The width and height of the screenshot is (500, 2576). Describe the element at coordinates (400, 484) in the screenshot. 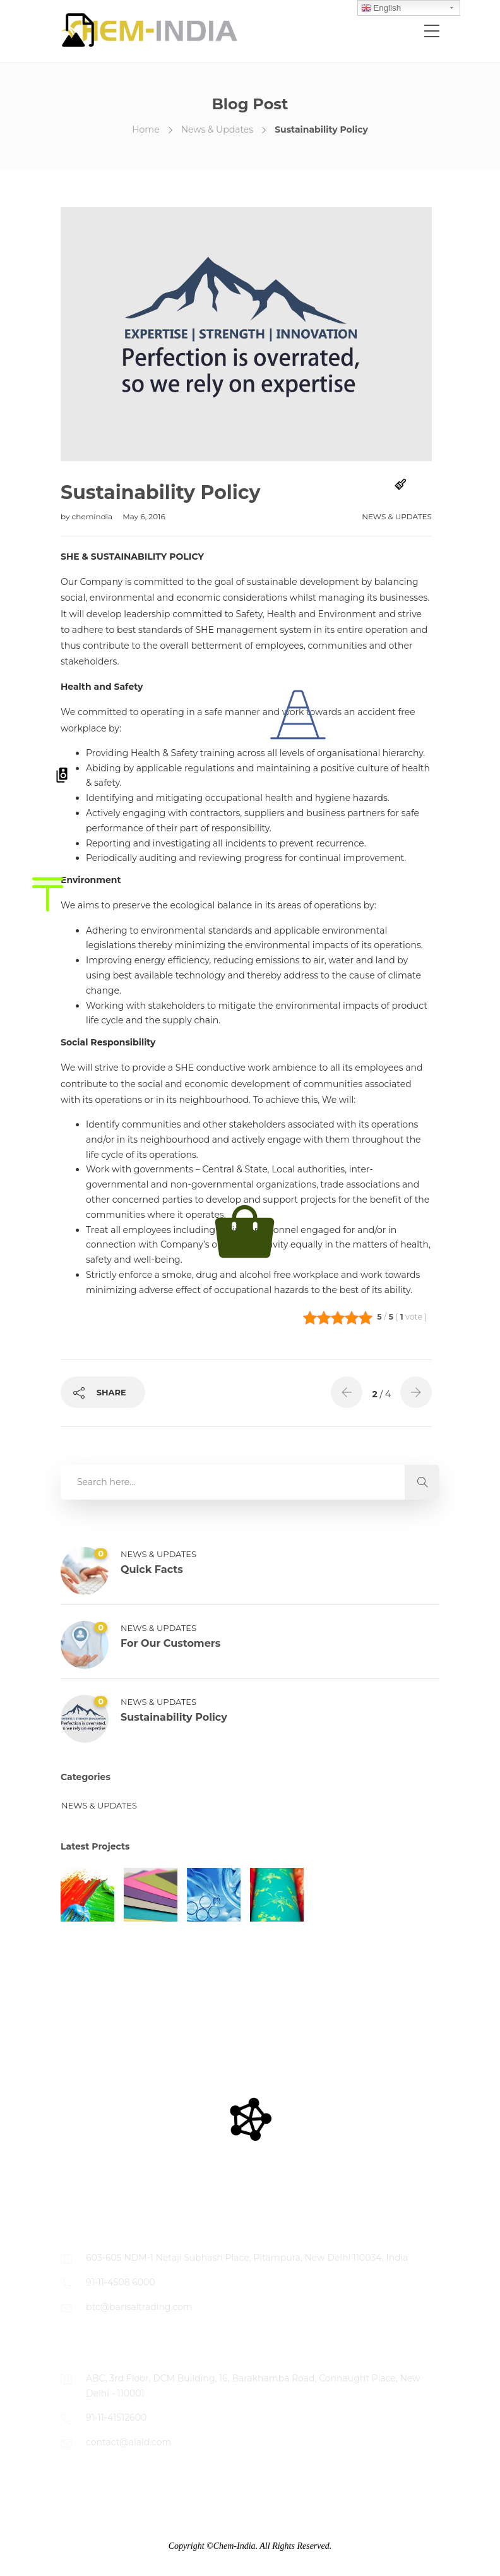

I see `access painting or drawing tools` at that location.